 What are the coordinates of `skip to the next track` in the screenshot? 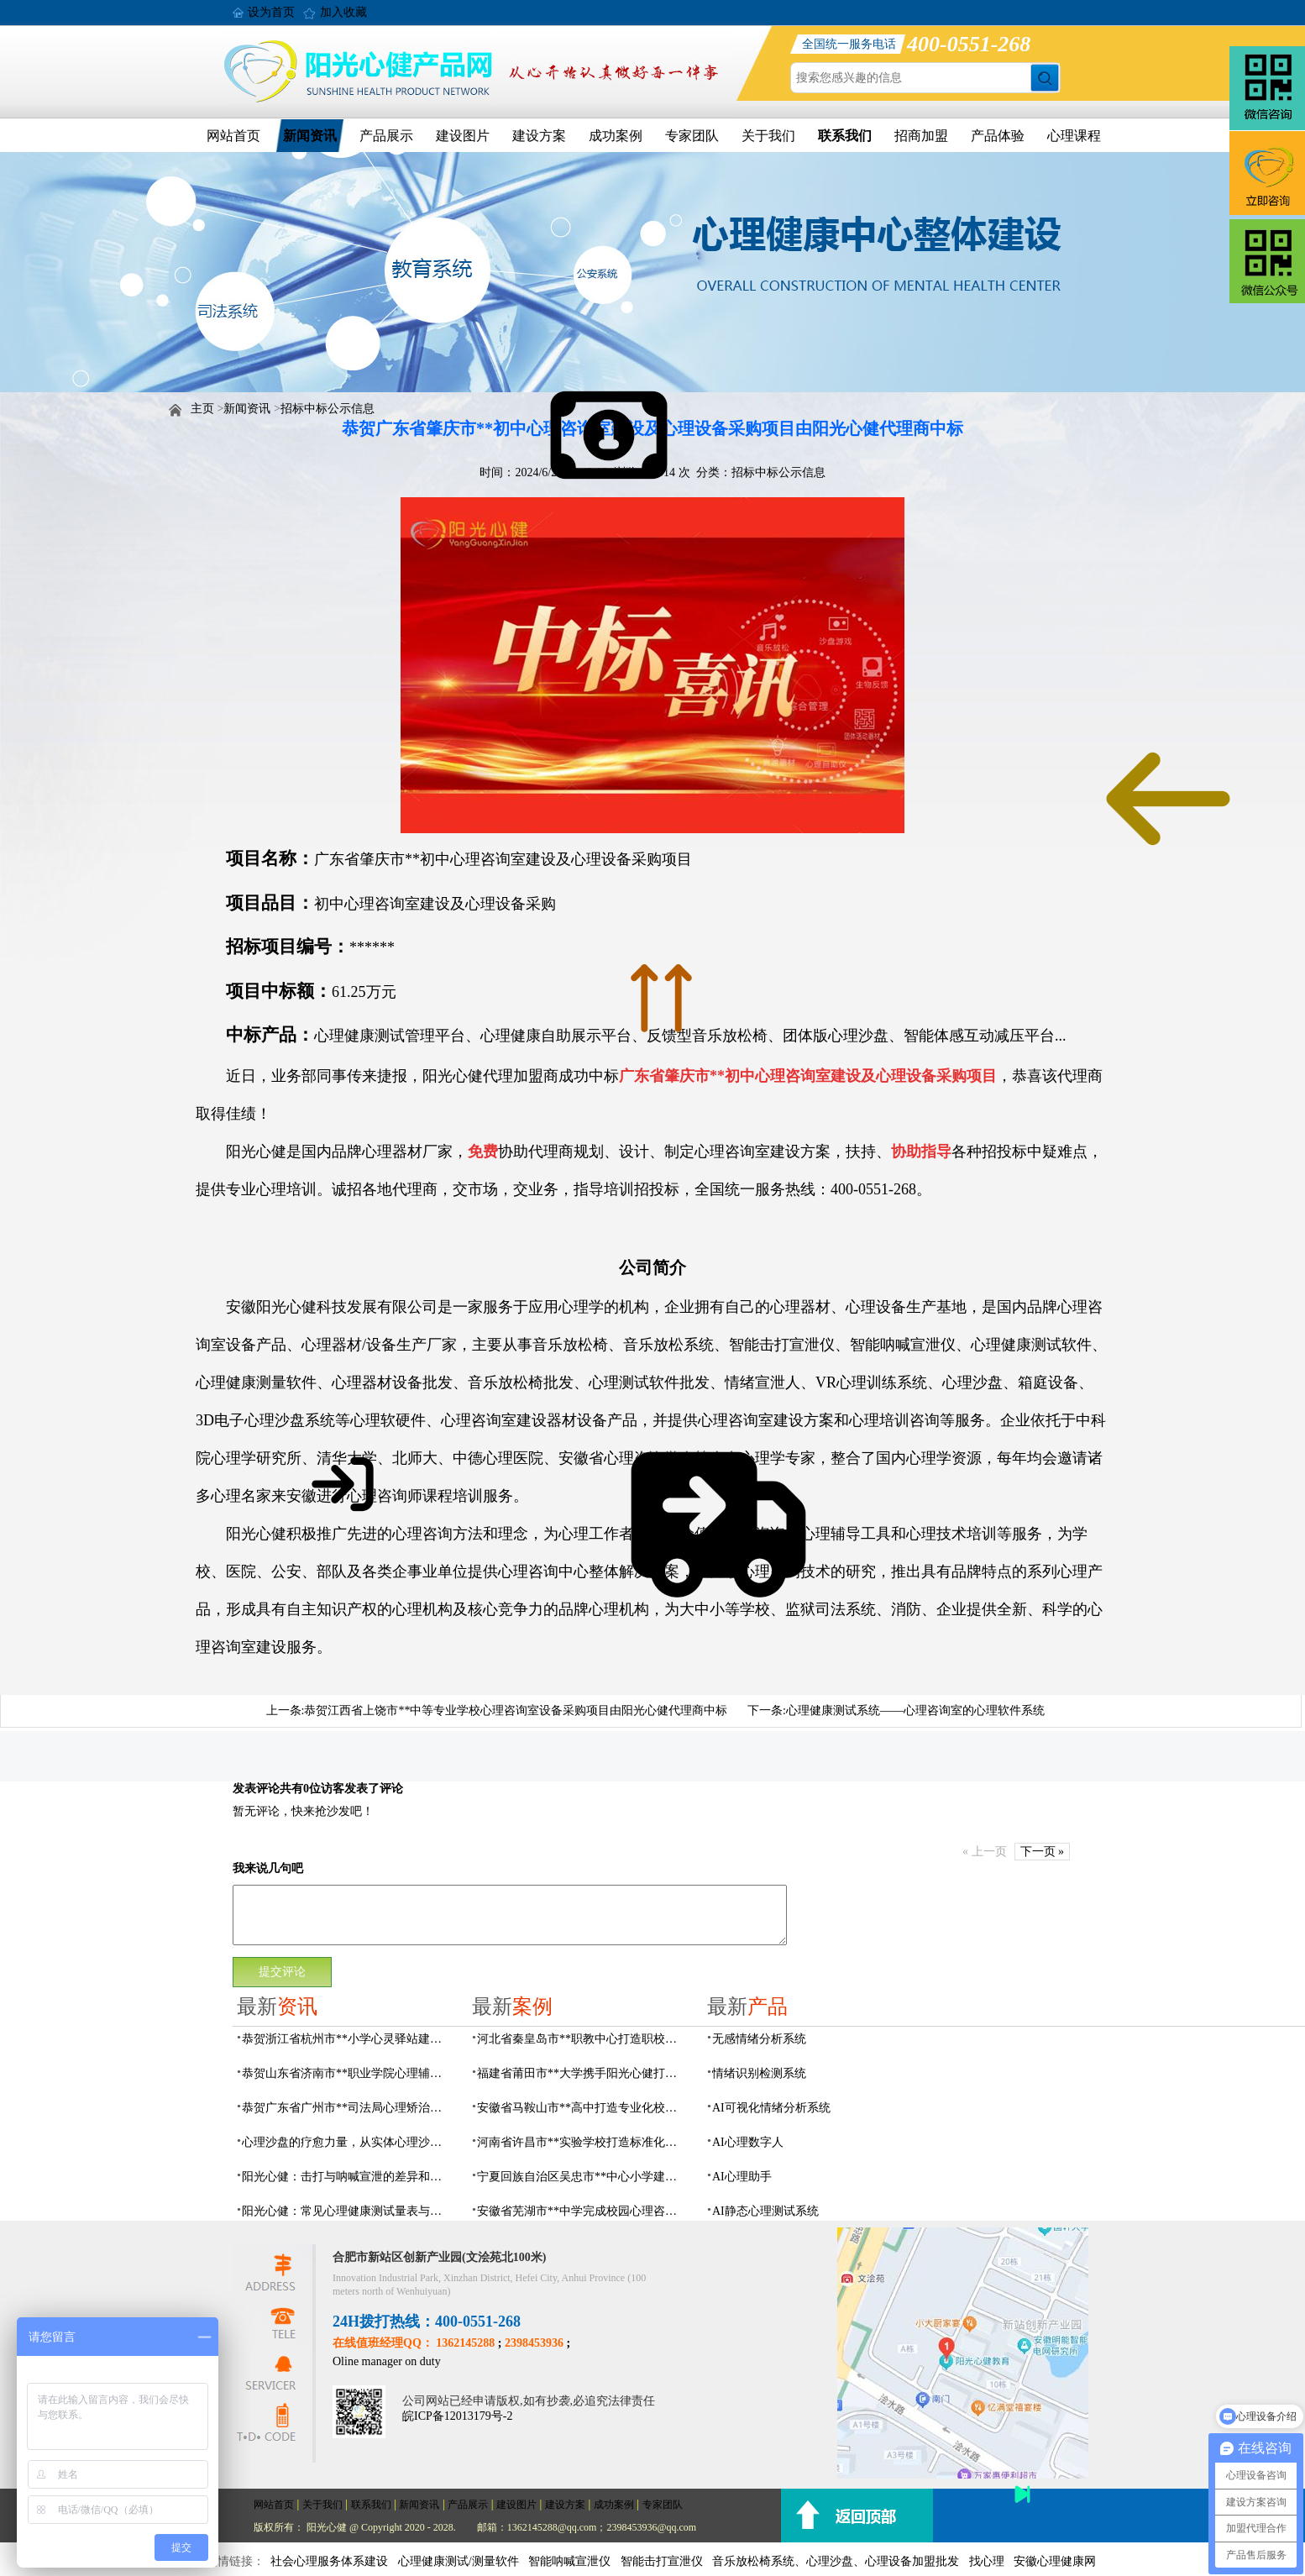 It's located at (1022, 2494).